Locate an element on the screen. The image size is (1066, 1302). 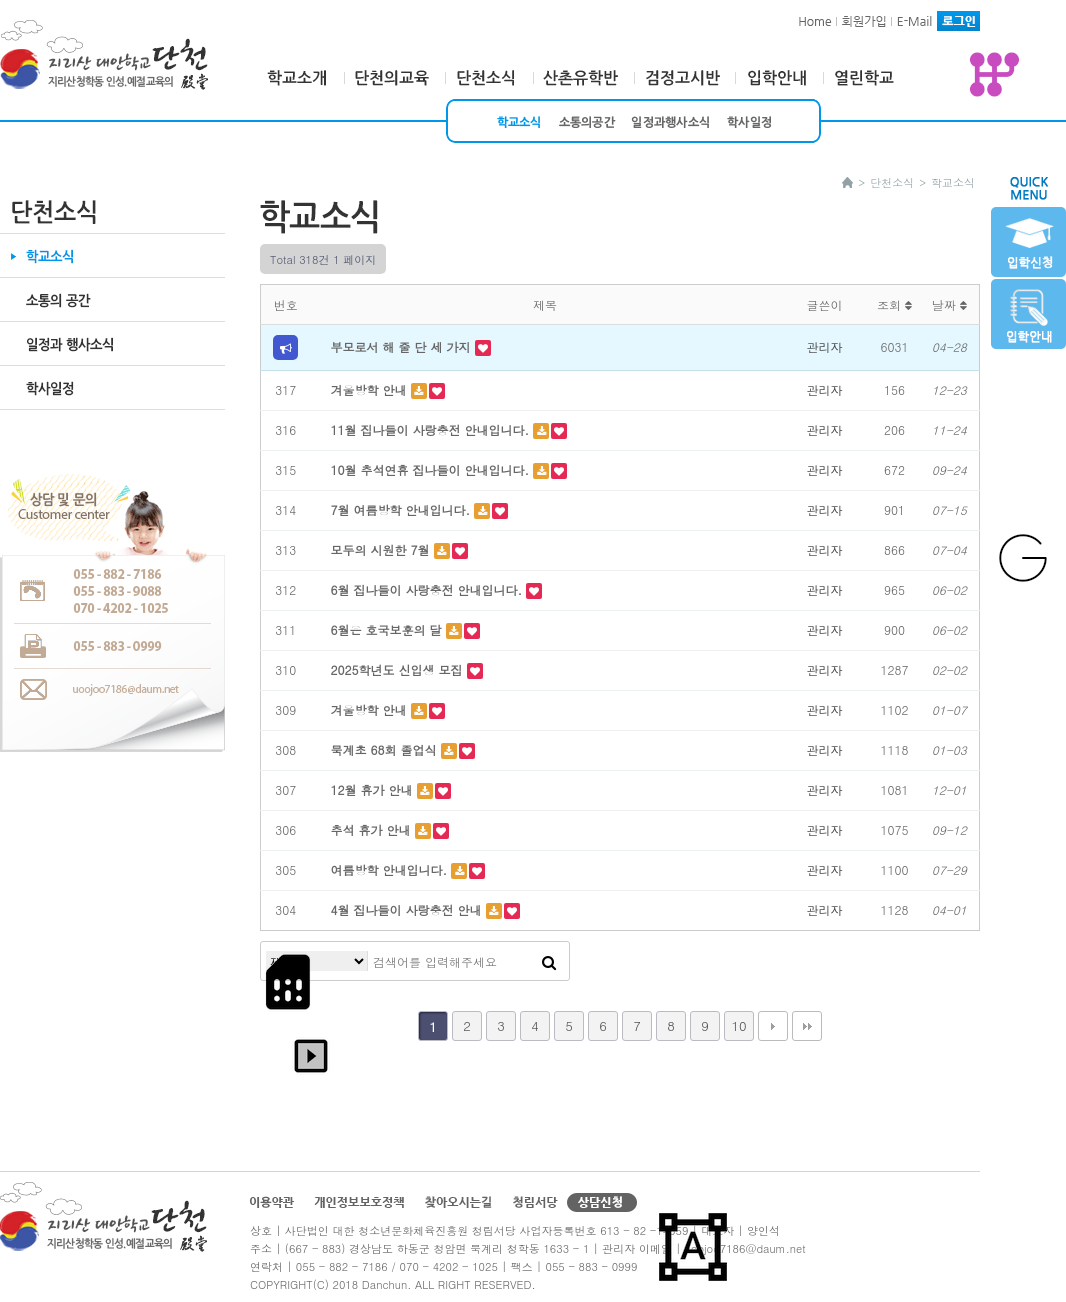
indicates manual transmission or gear settings is located at coordinates (994, 74).